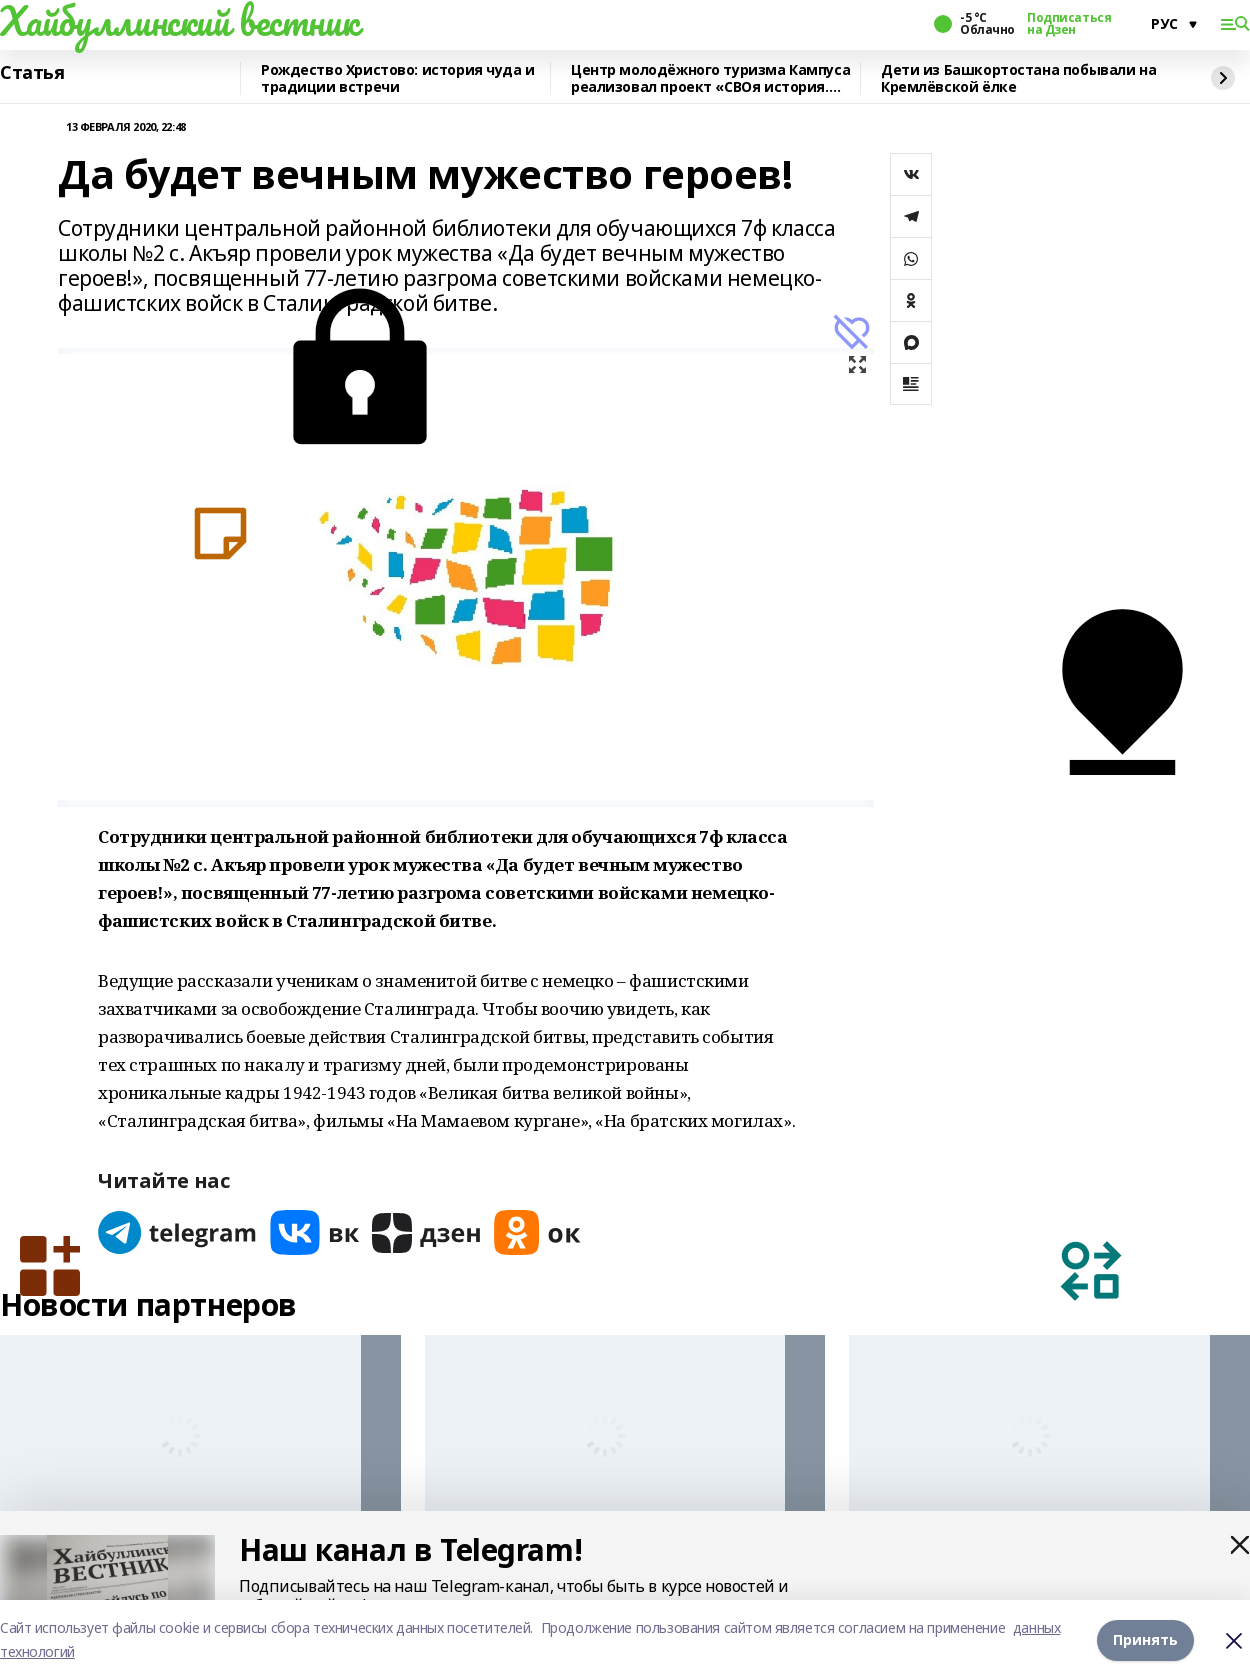 This screenshot has width=1250, height=1680. Describe the element at coordinates (1122, 684) in the screenshot. I see `mark a location on the map` at that location.